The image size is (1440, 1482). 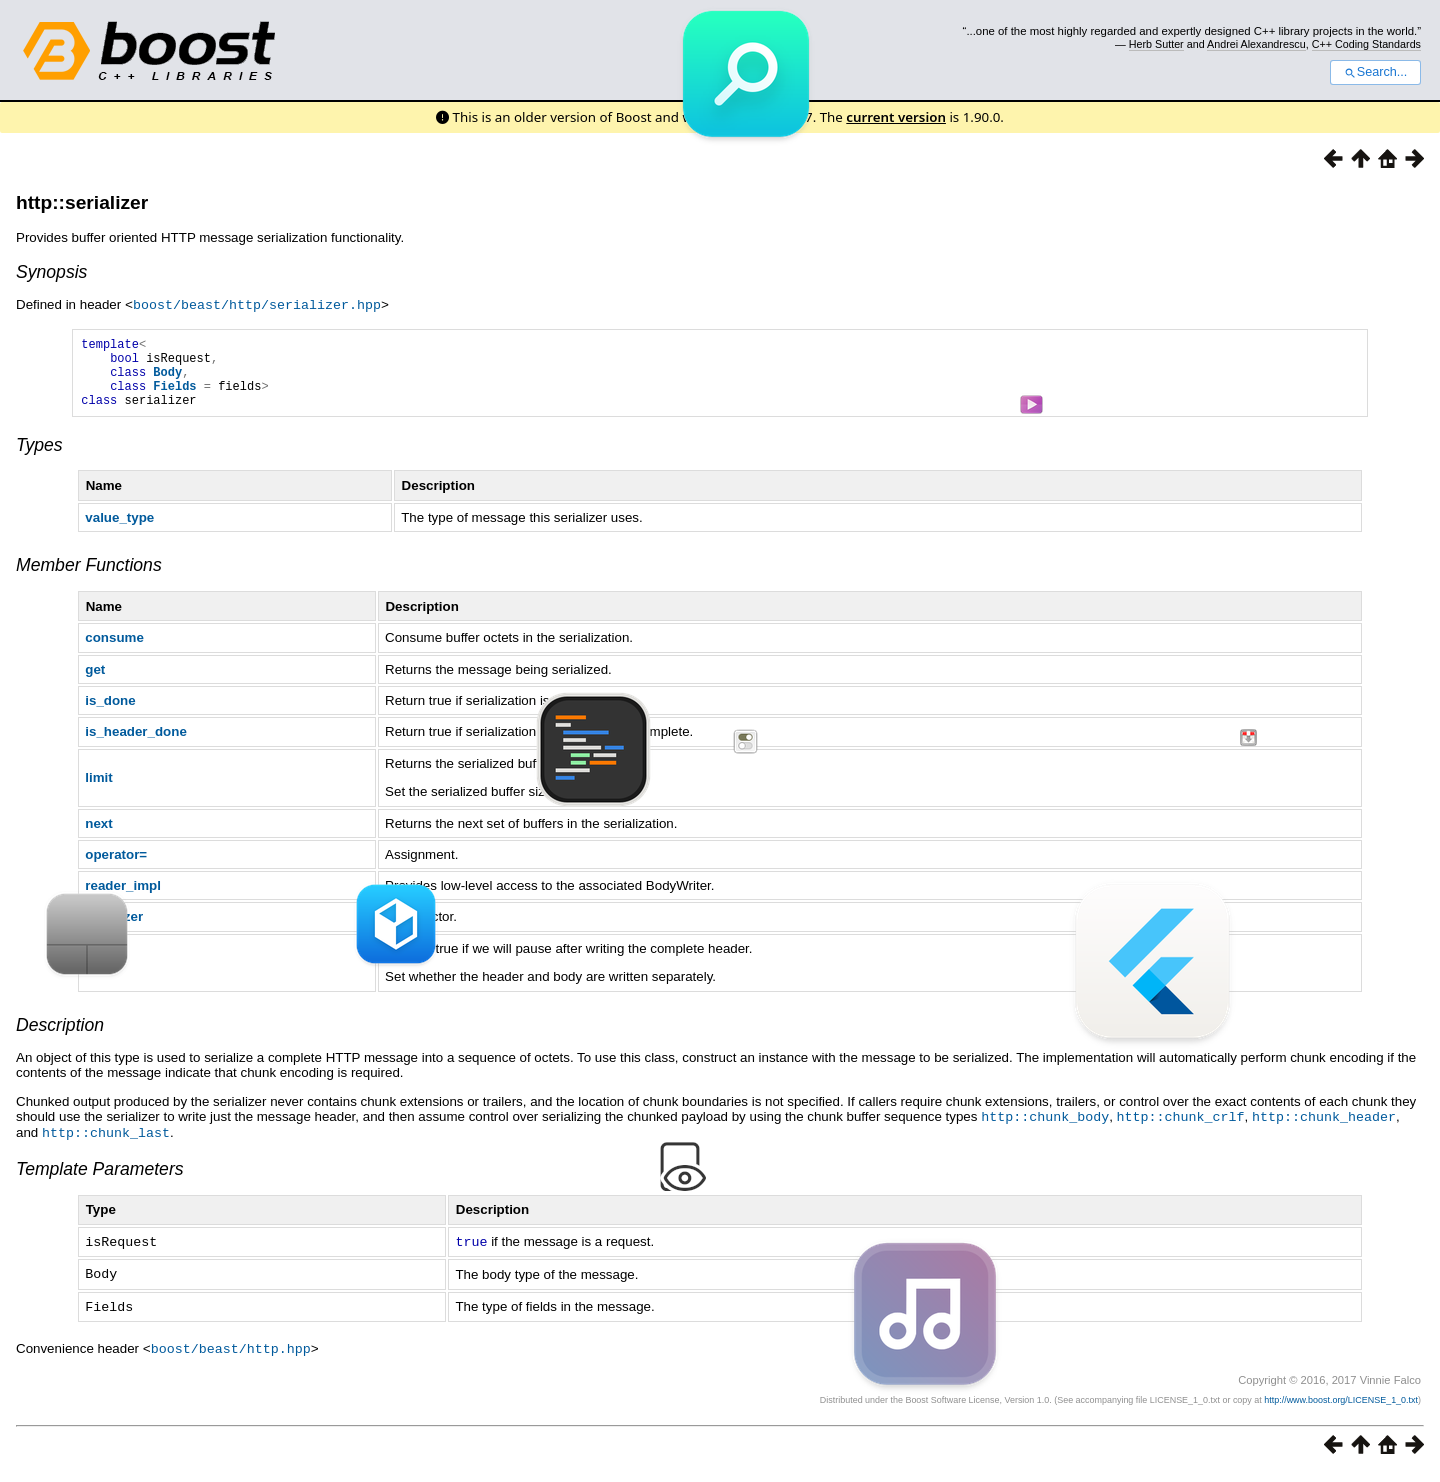 I want to click on open system log viewer, so click(x=746, y=74).